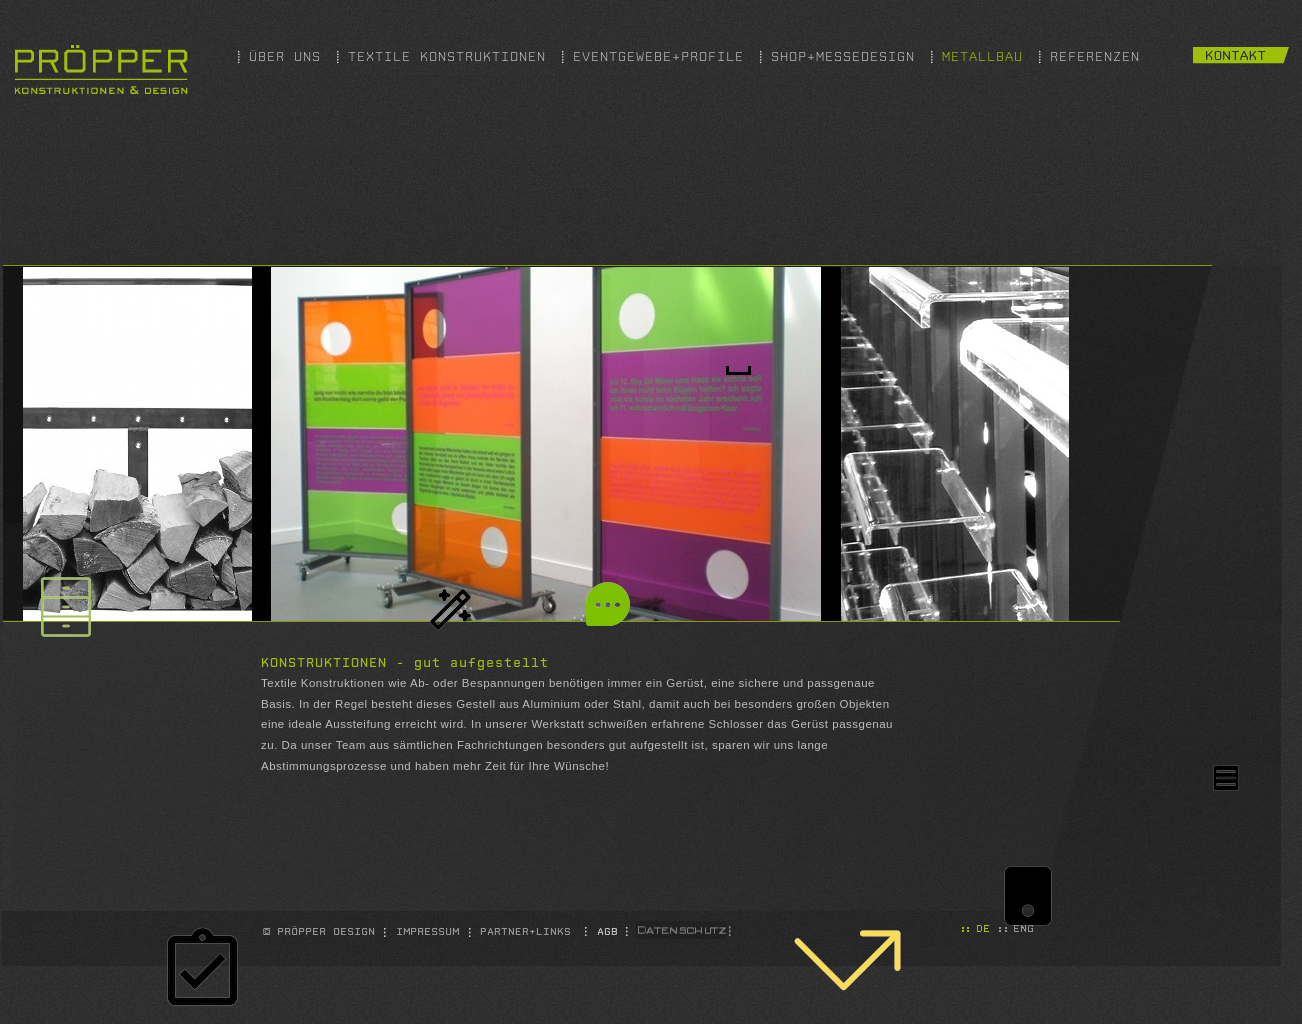  What do you see at coordinates (66, 607) in the screenshot?
I see `browse furniture or home decor items` at bounding box center [66, 607].